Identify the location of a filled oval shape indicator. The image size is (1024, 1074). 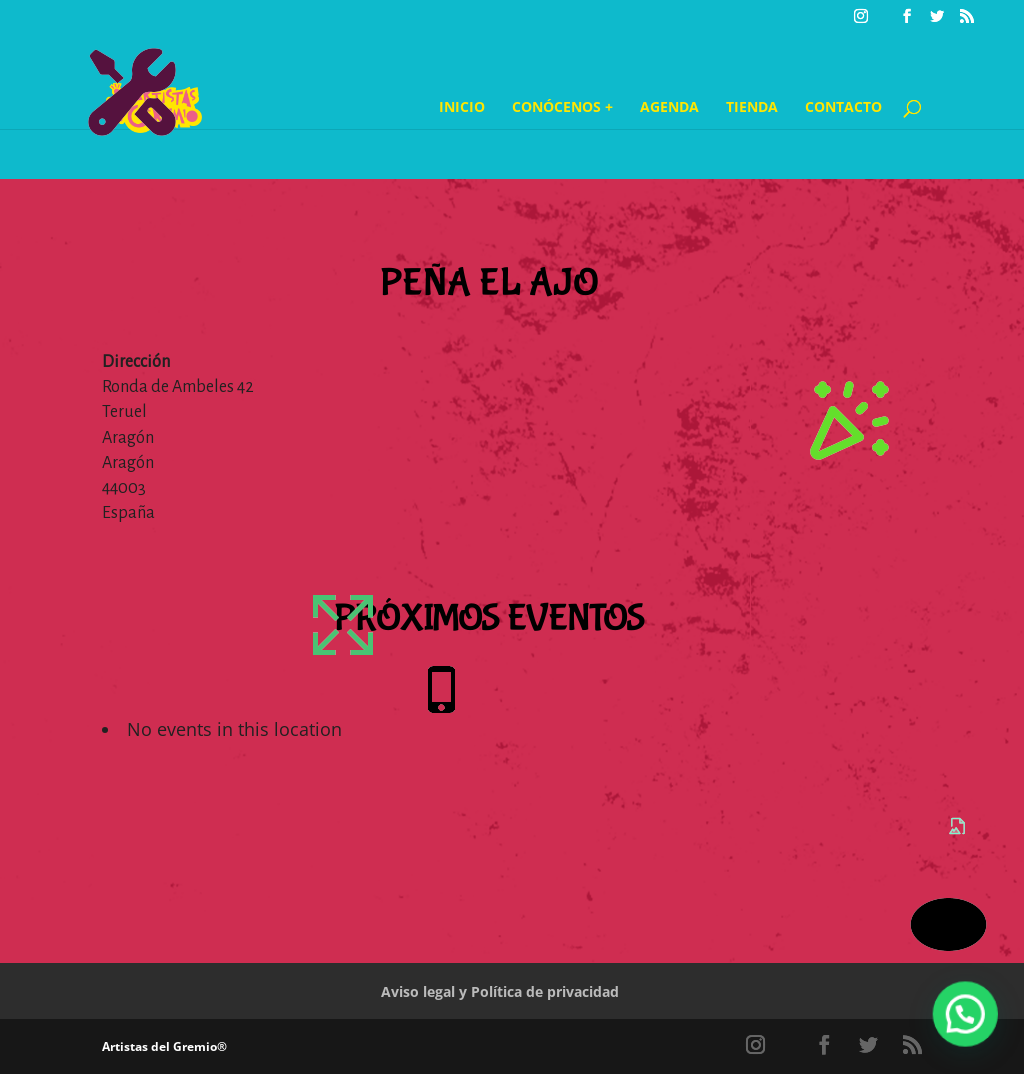
(948, 924).